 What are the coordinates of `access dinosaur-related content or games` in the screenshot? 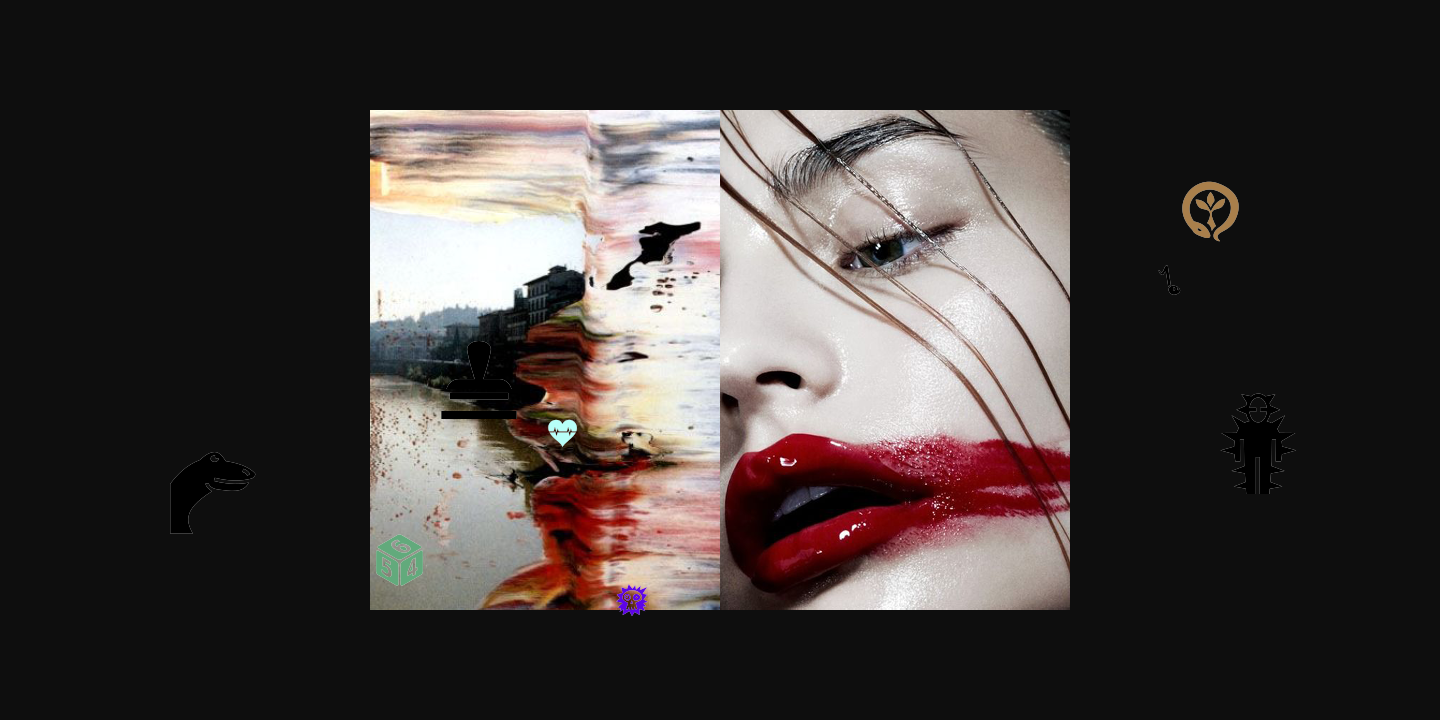 It's located at (214, 490).